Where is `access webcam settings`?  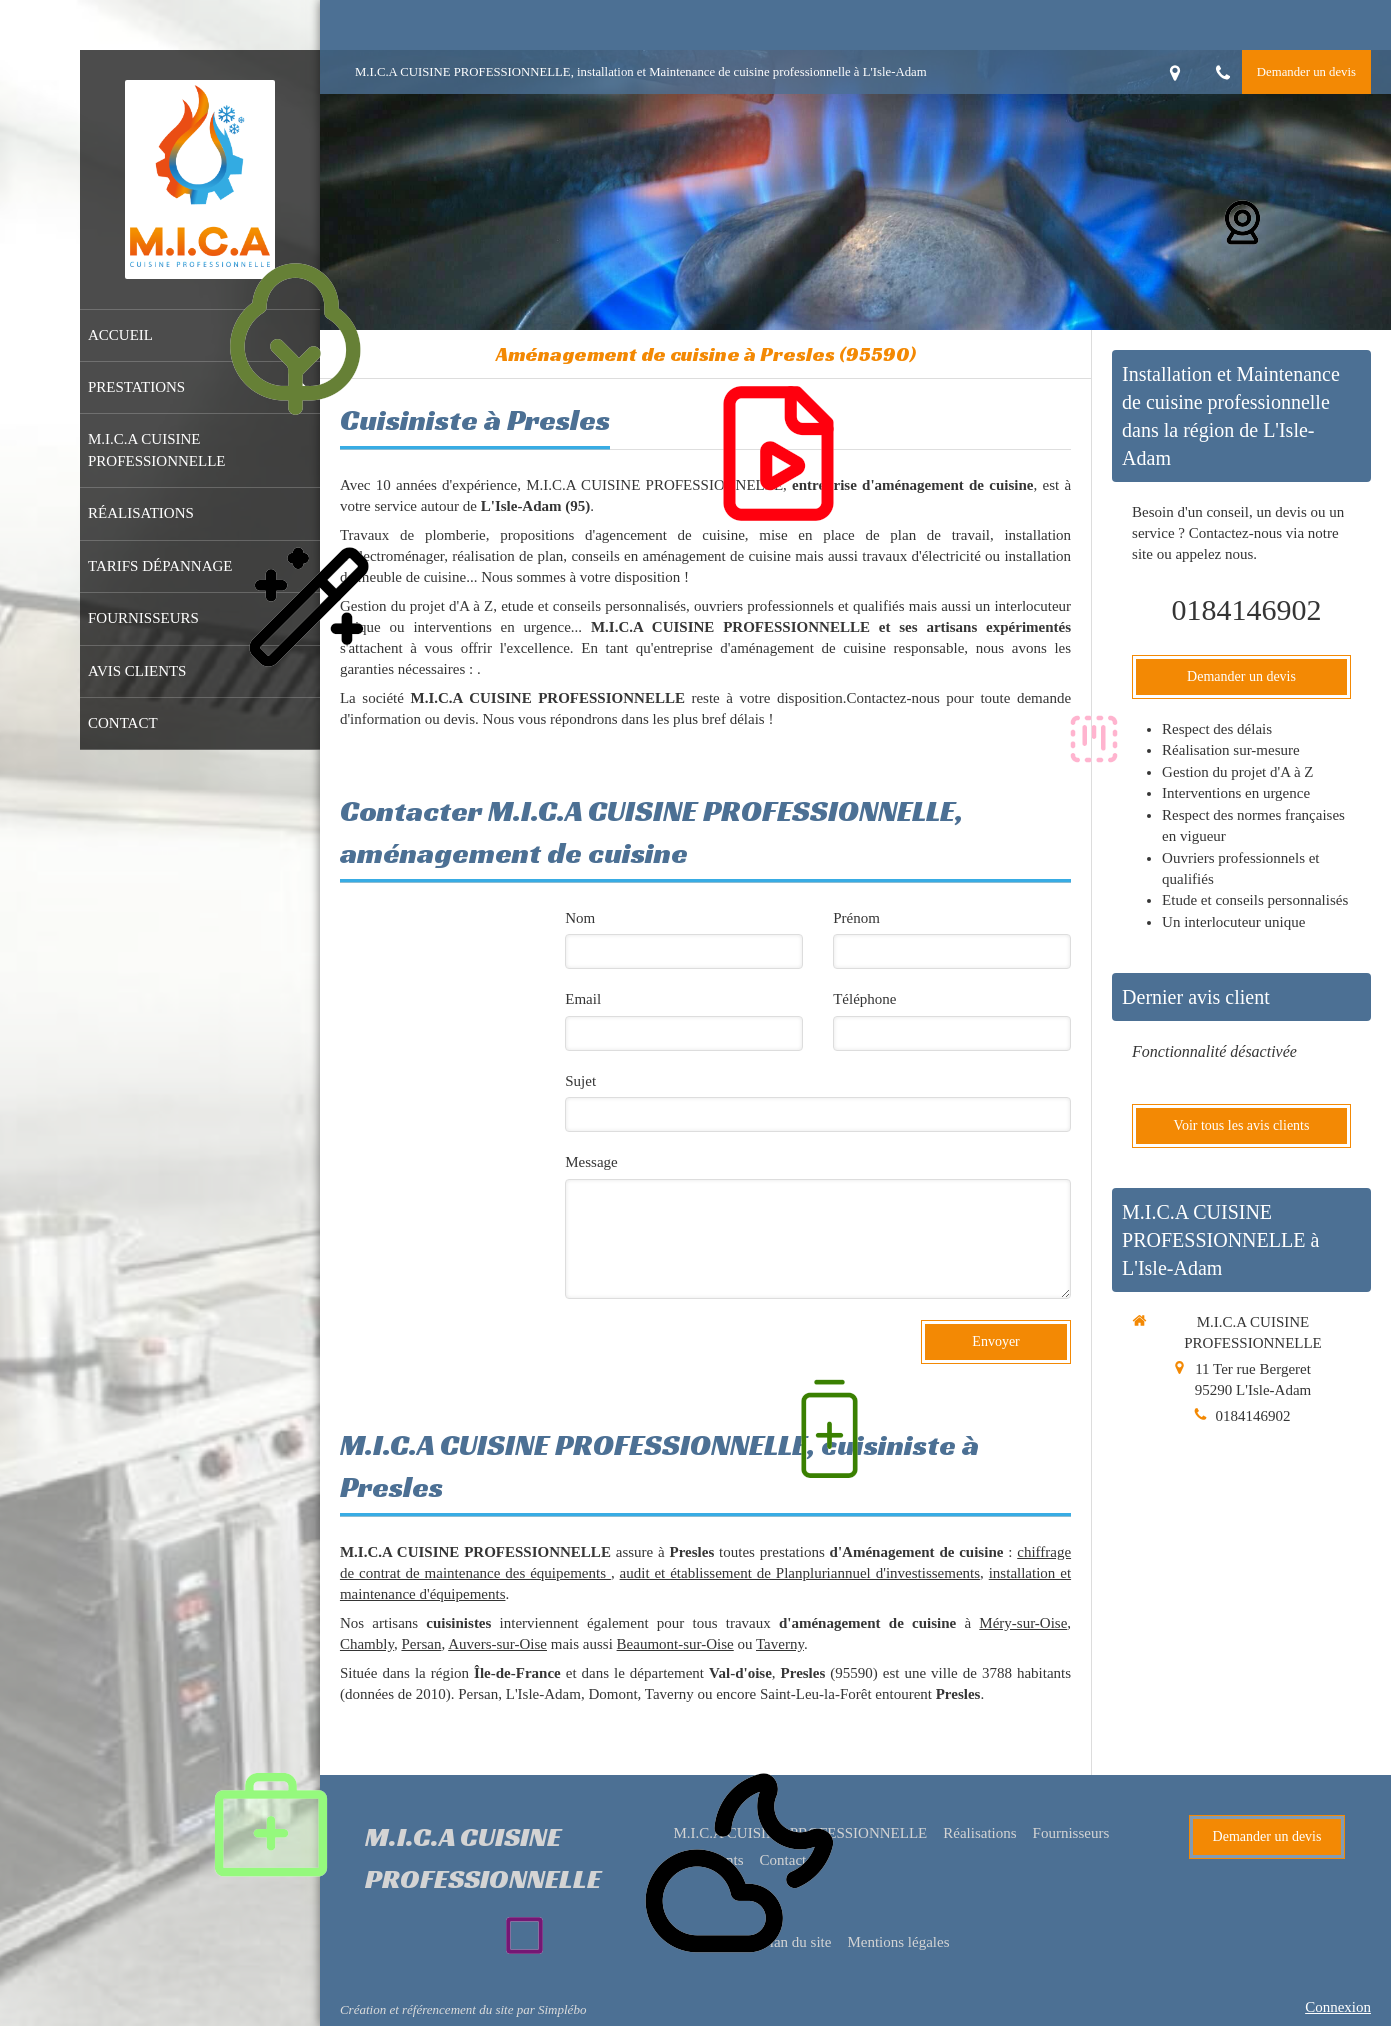 access webcam settings is located at coordinates (1242, 222).